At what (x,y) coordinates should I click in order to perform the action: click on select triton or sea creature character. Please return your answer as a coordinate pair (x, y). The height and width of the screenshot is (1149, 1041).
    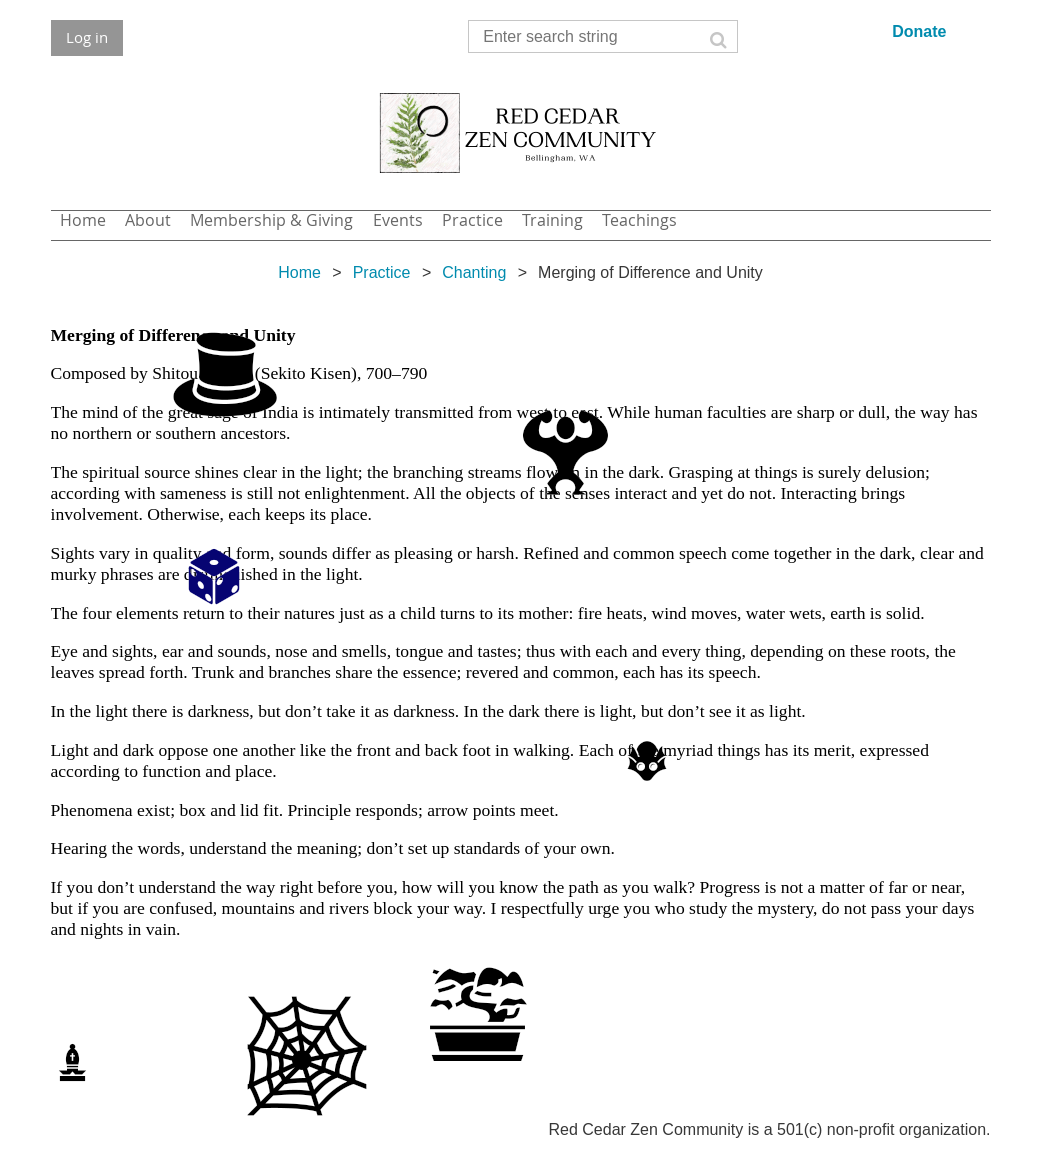
    Looking at the image, I should click on (647, 761).